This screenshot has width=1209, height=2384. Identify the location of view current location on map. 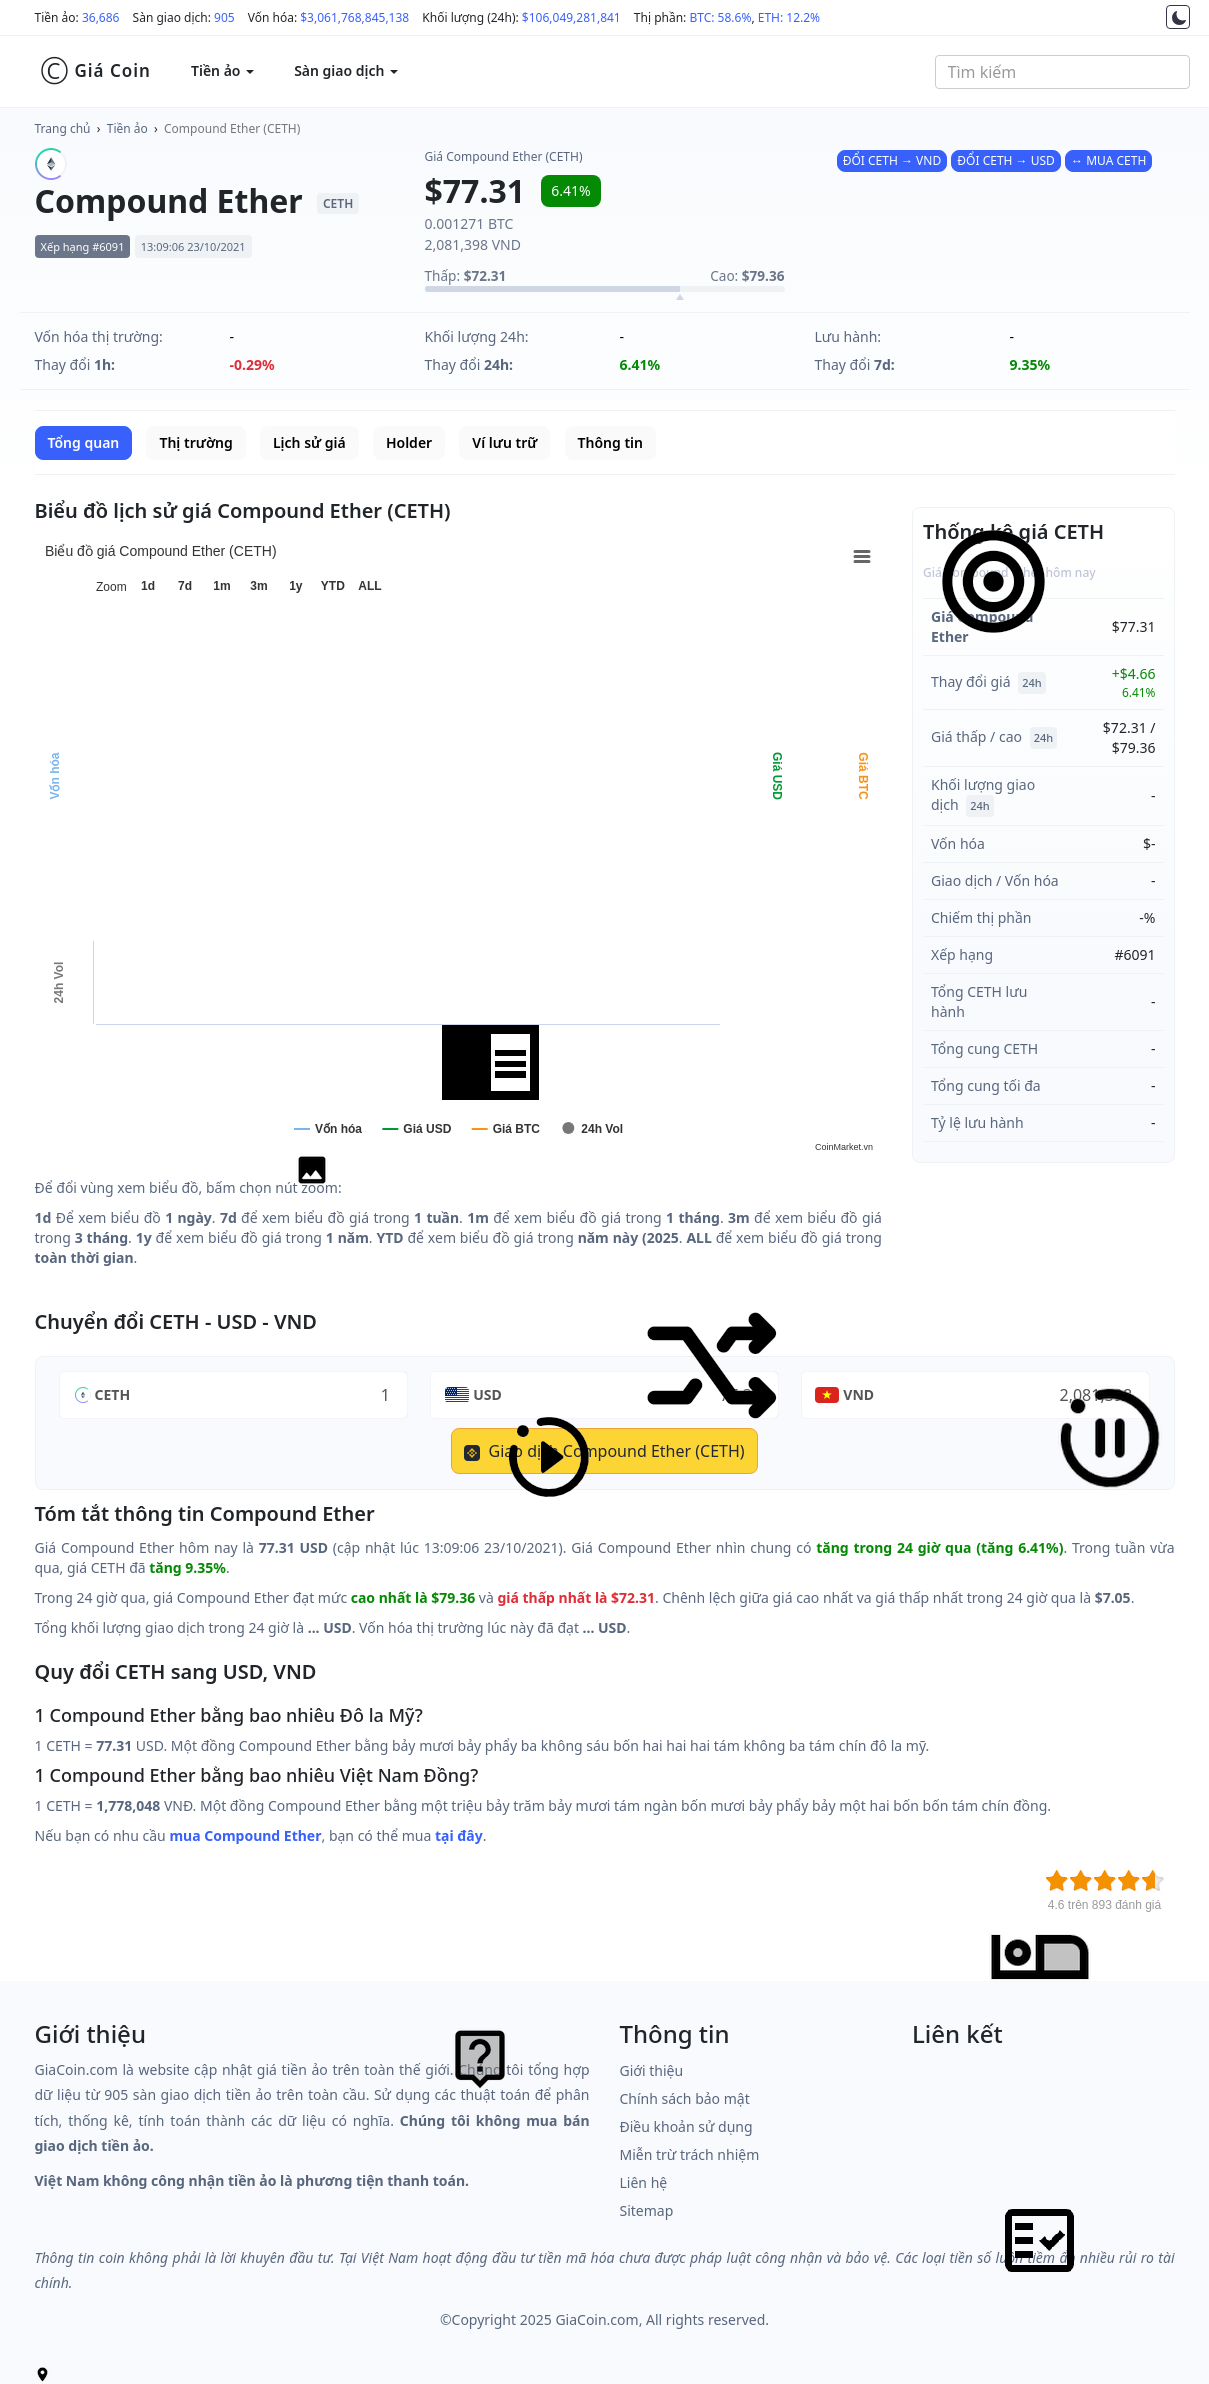
(42, 2374).